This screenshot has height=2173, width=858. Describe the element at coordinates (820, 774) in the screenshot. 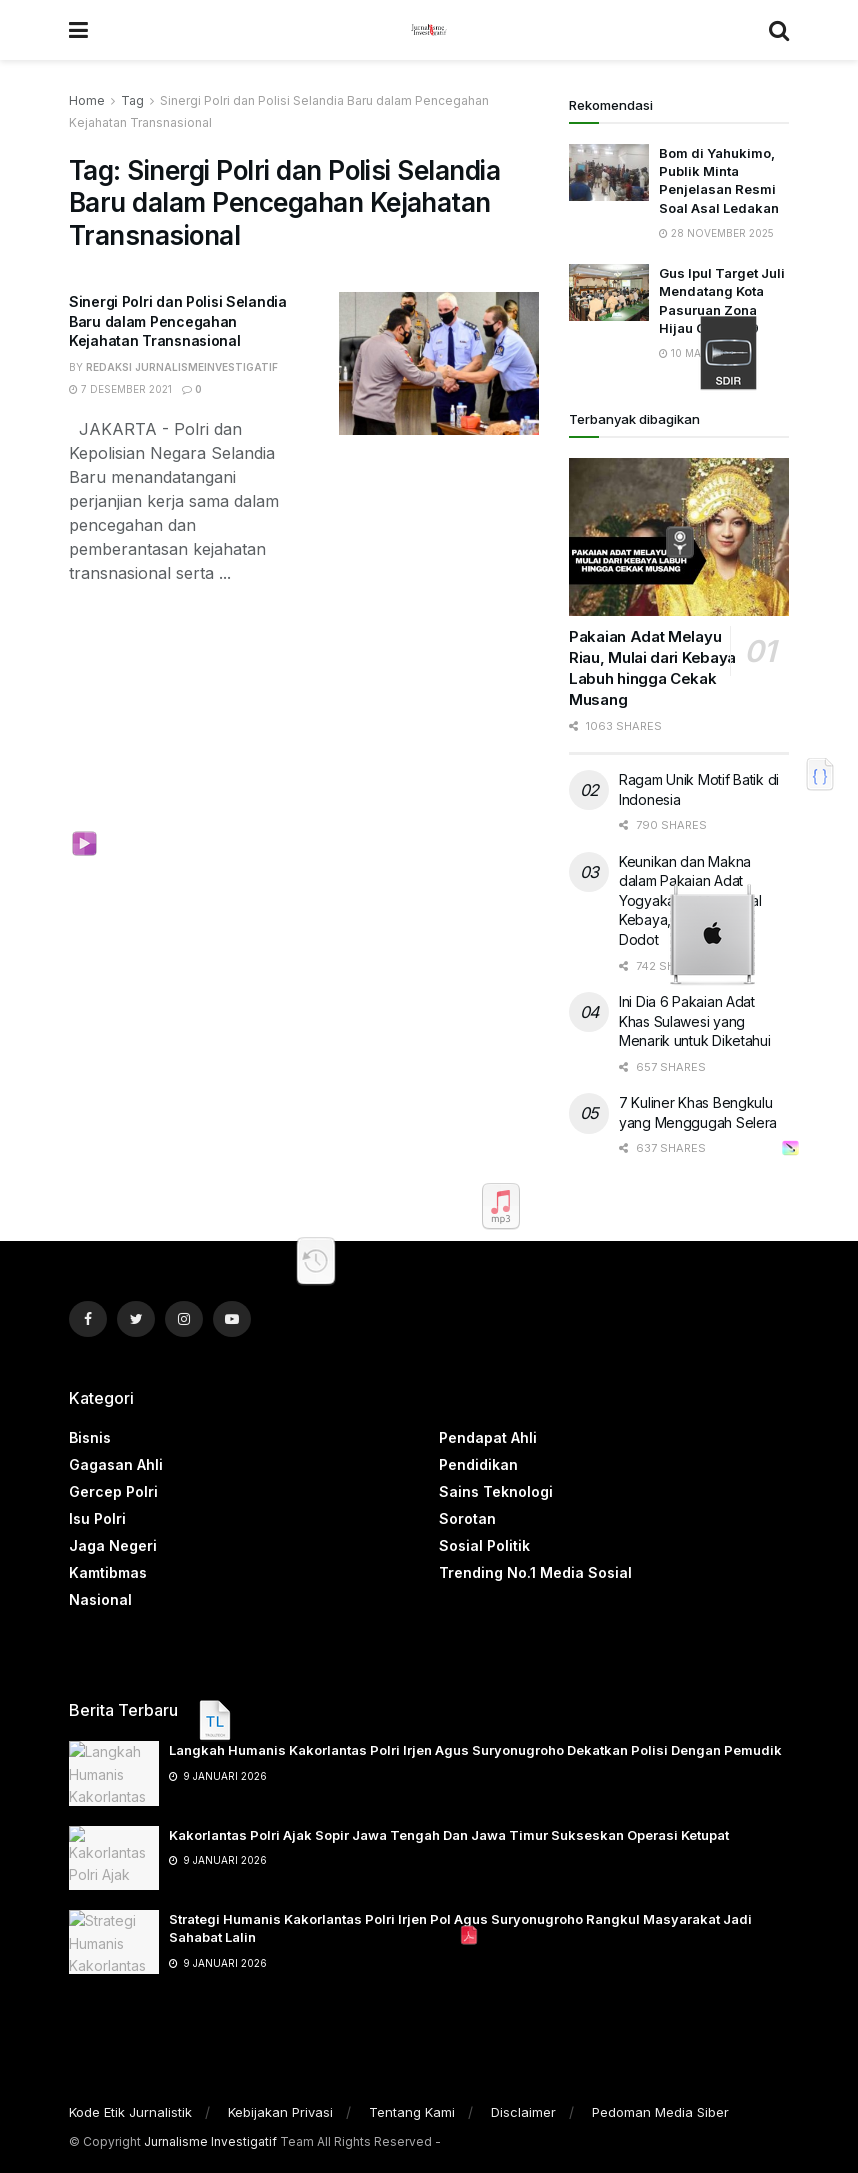

I see `a CSS stylesheet file` at that location.